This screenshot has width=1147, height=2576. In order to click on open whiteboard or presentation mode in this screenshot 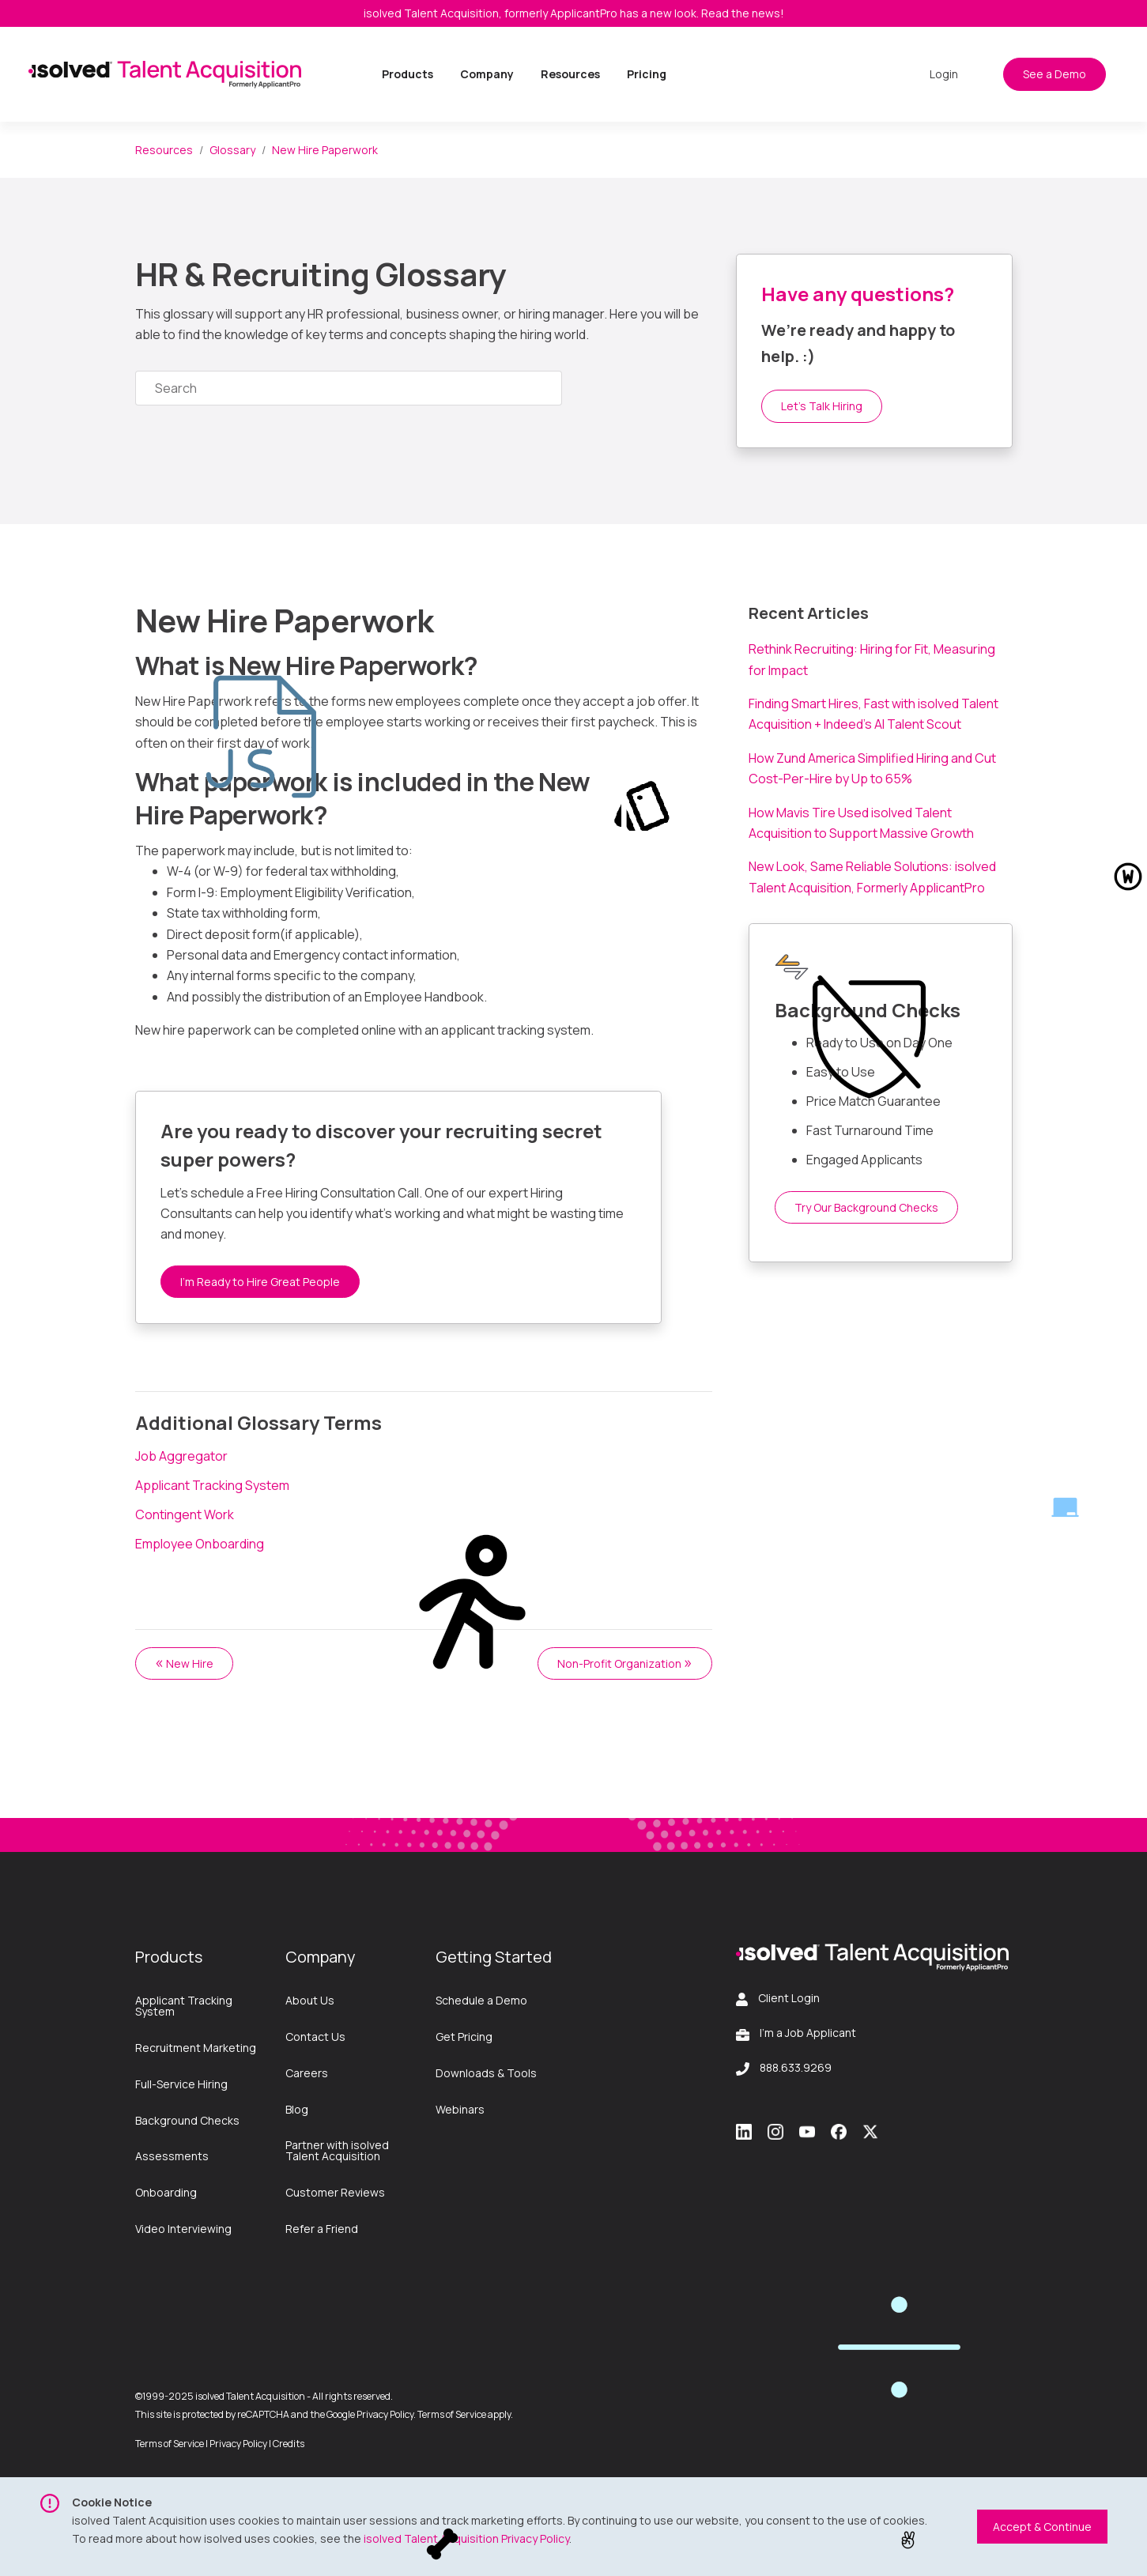, I will do `click(1065, 1507)`.